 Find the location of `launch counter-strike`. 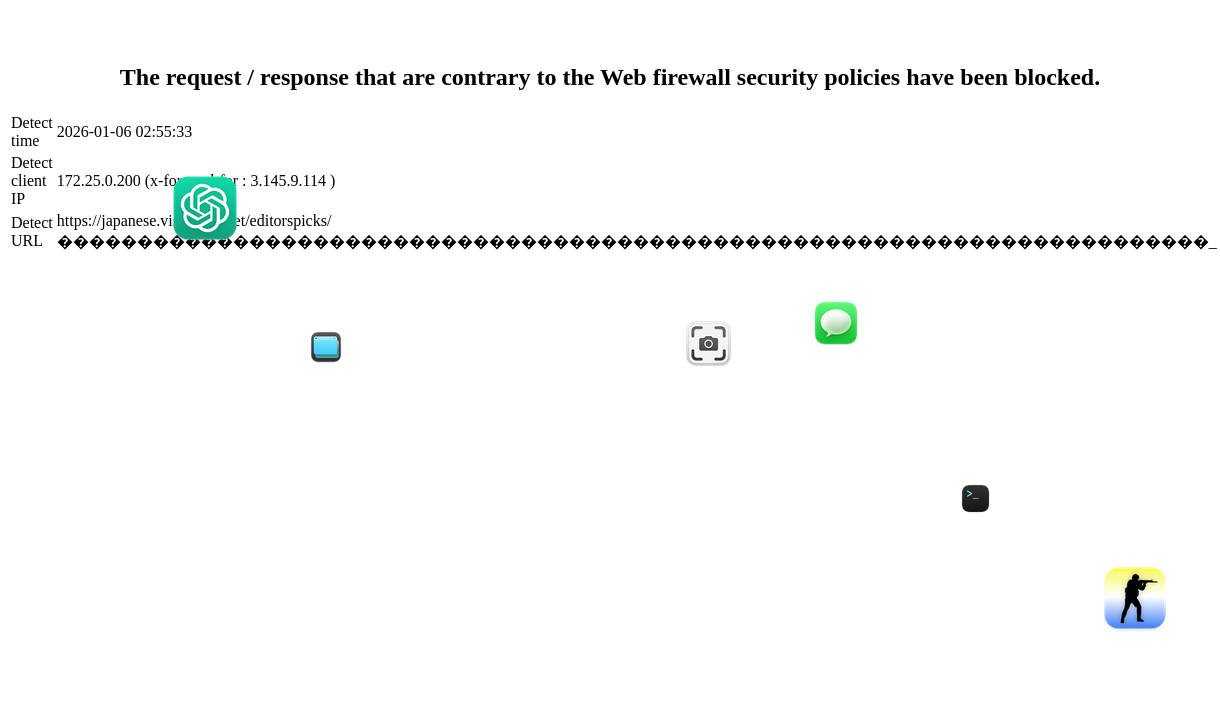

launch counter-strike is located at coordinates (1135, 598).